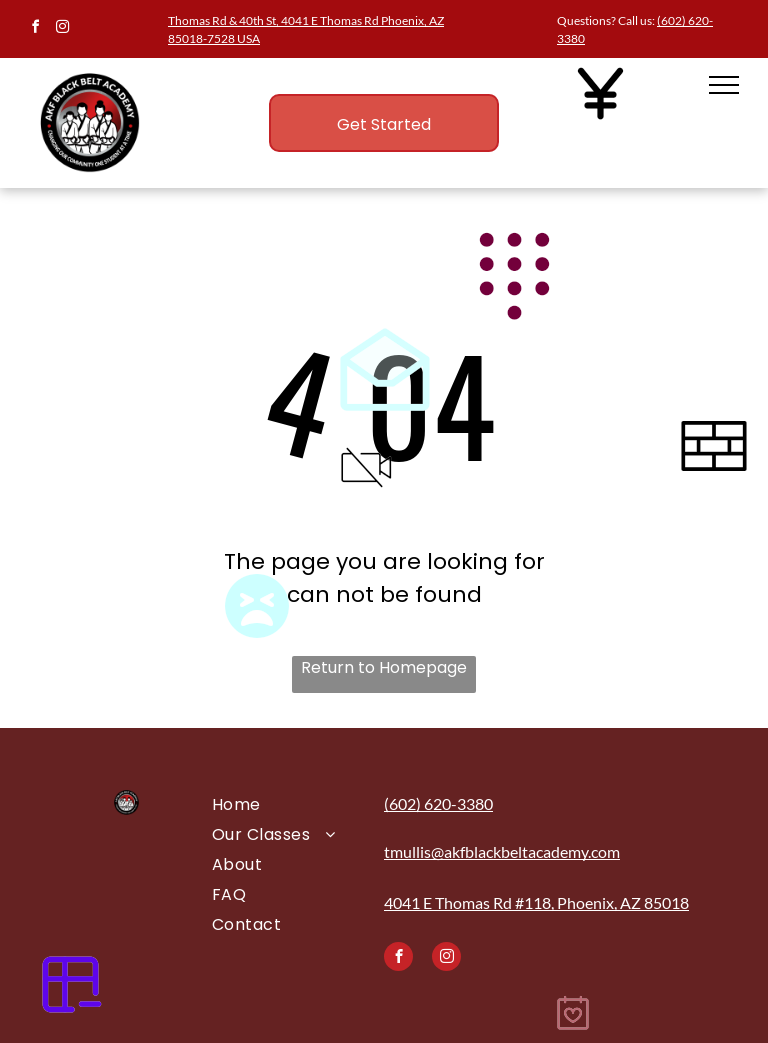 This screenshot has height=1043, width=768. Describe the element at coordinates (573, 1014) in the screenshot. I see `view favorite or loved events` at that location.